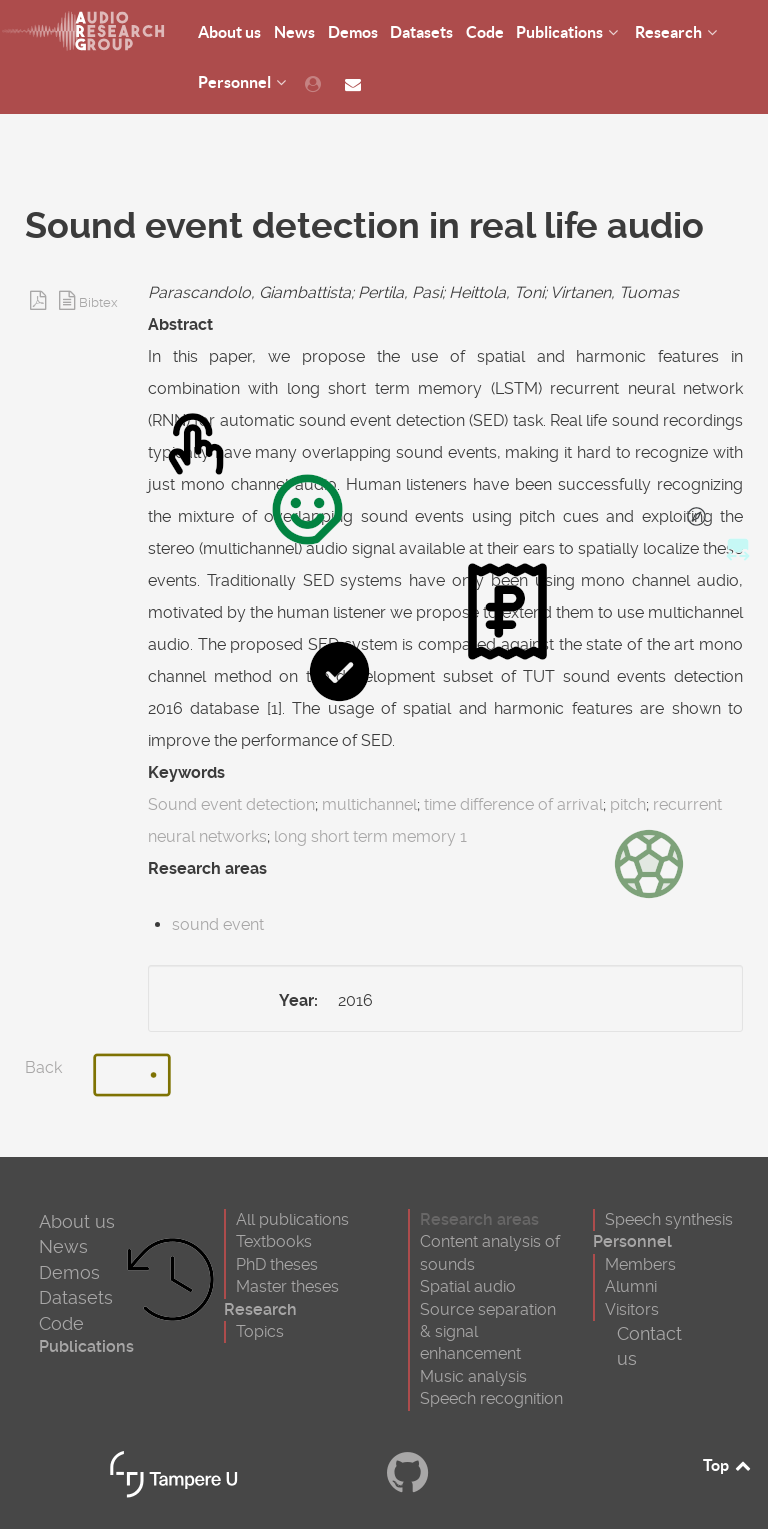 This screenshot has width=768, height=1529. Describe the element at coordinates (196, 445) in the screenshot. I see `tap to interact with this element` at that location.